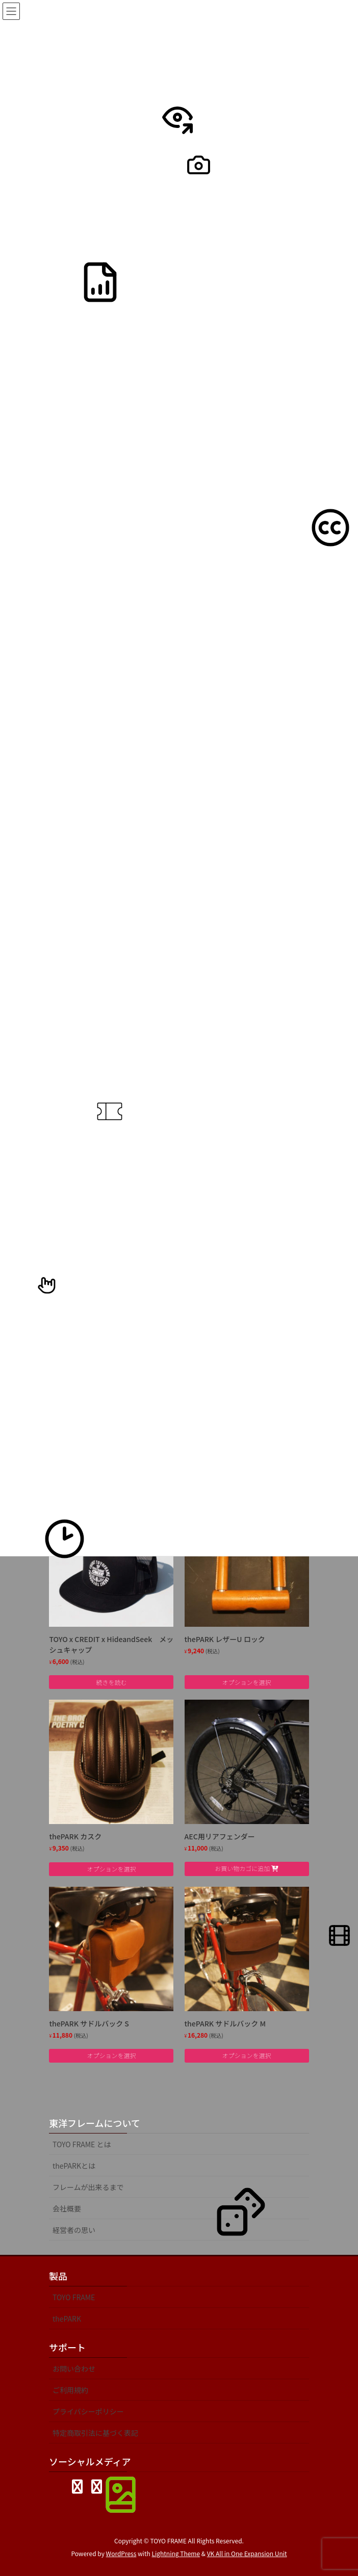  What do you see at coordinates (339, 1935) in the screenshot?
I see `access video or movie content` at bounding box center [339, 1935].